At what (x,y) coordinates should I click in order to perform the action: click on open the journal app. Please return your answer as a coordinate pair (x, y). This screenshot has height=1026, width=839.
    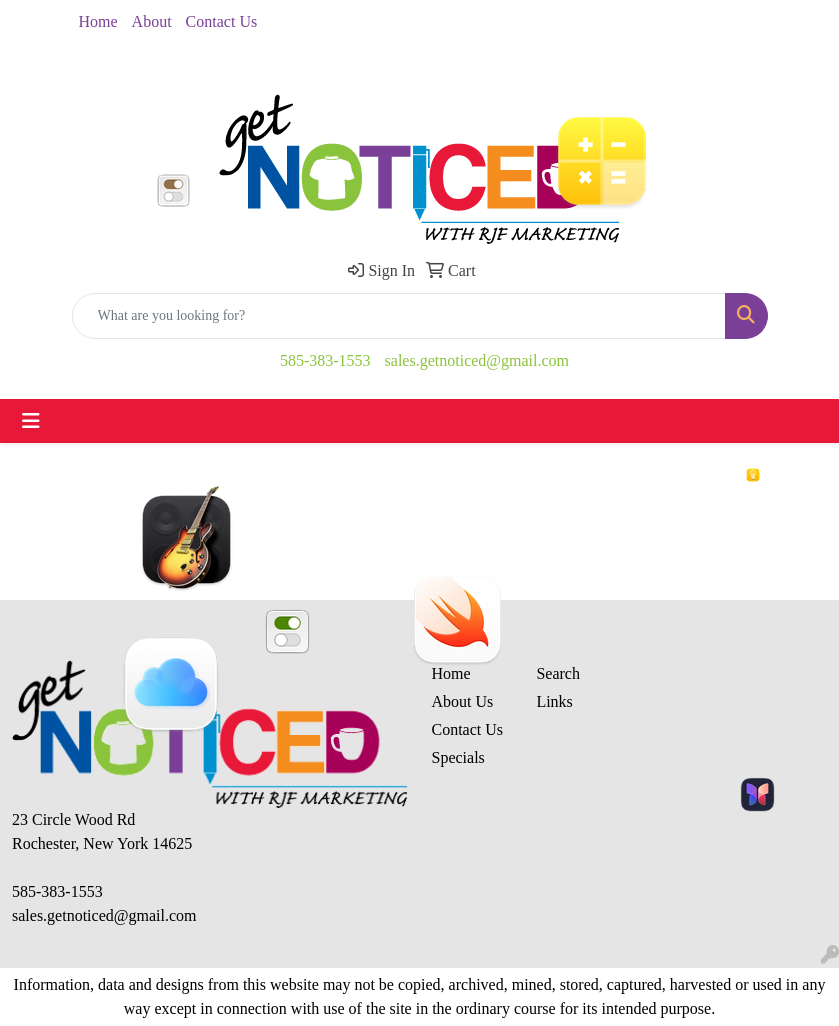
    Looking at the image, I should click on (757, 794).